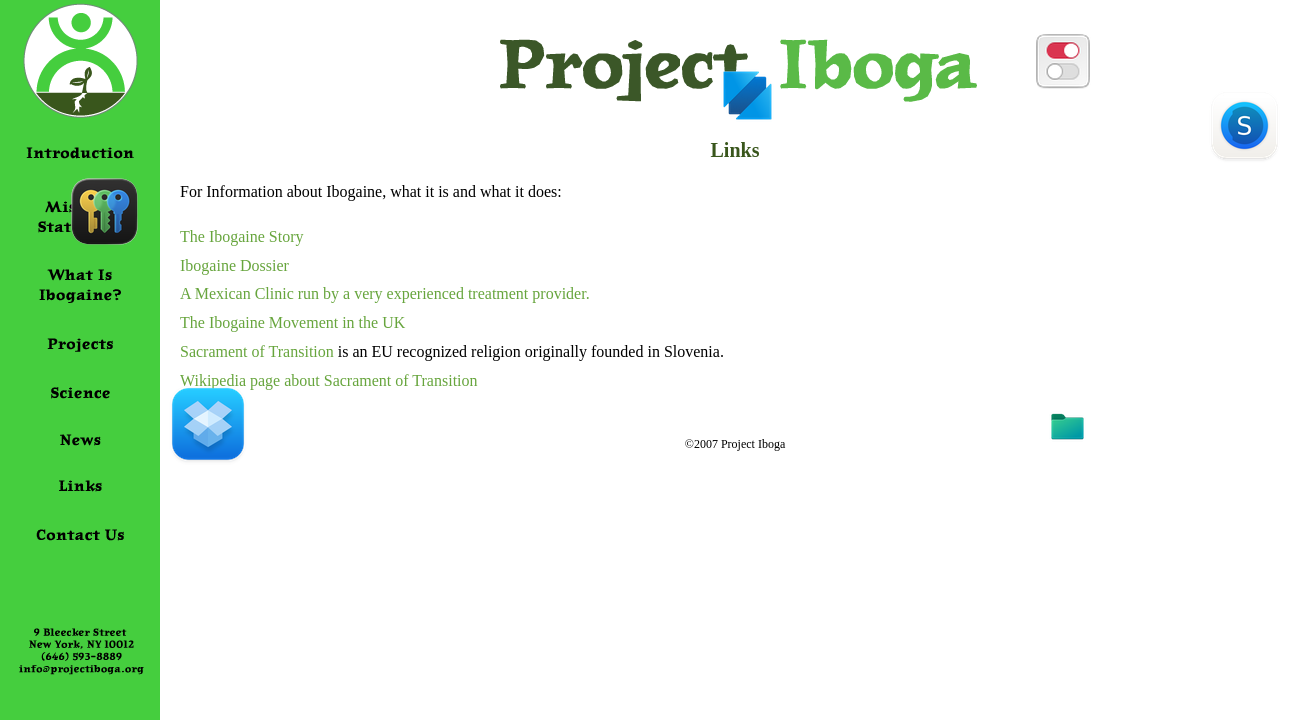 This screenshot has width=1300, height=720. Describe the element at coordinates (1063, 61) in the screenshot. I see `open unity tweak tool settings` at that location.